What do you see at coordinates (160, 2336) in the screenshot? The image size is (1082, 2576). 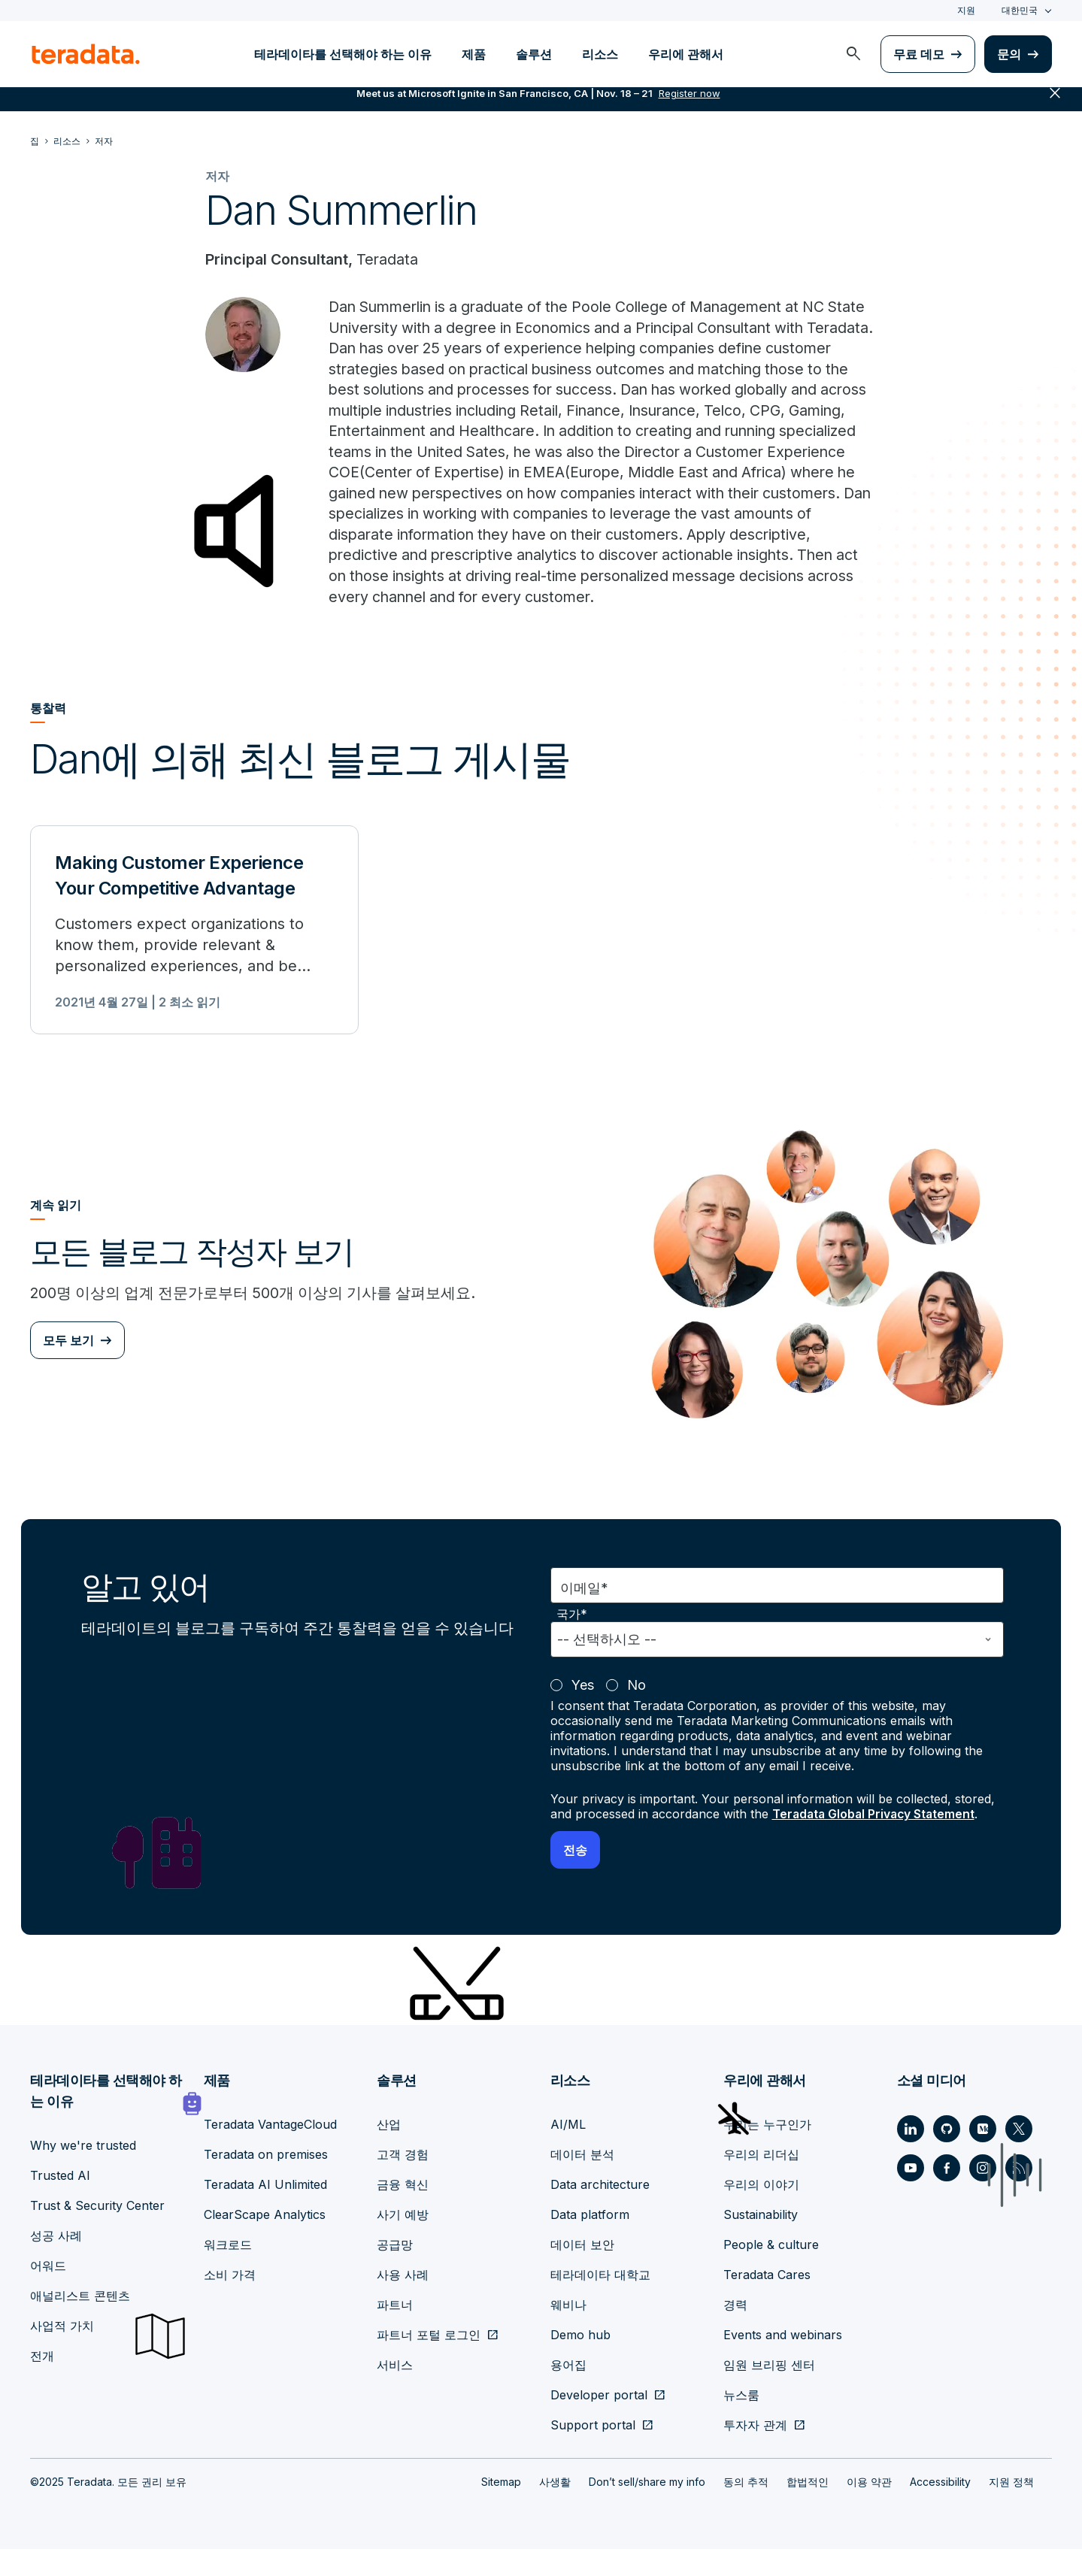 I see `view map or navigation` at bounding box center [160, 2336].